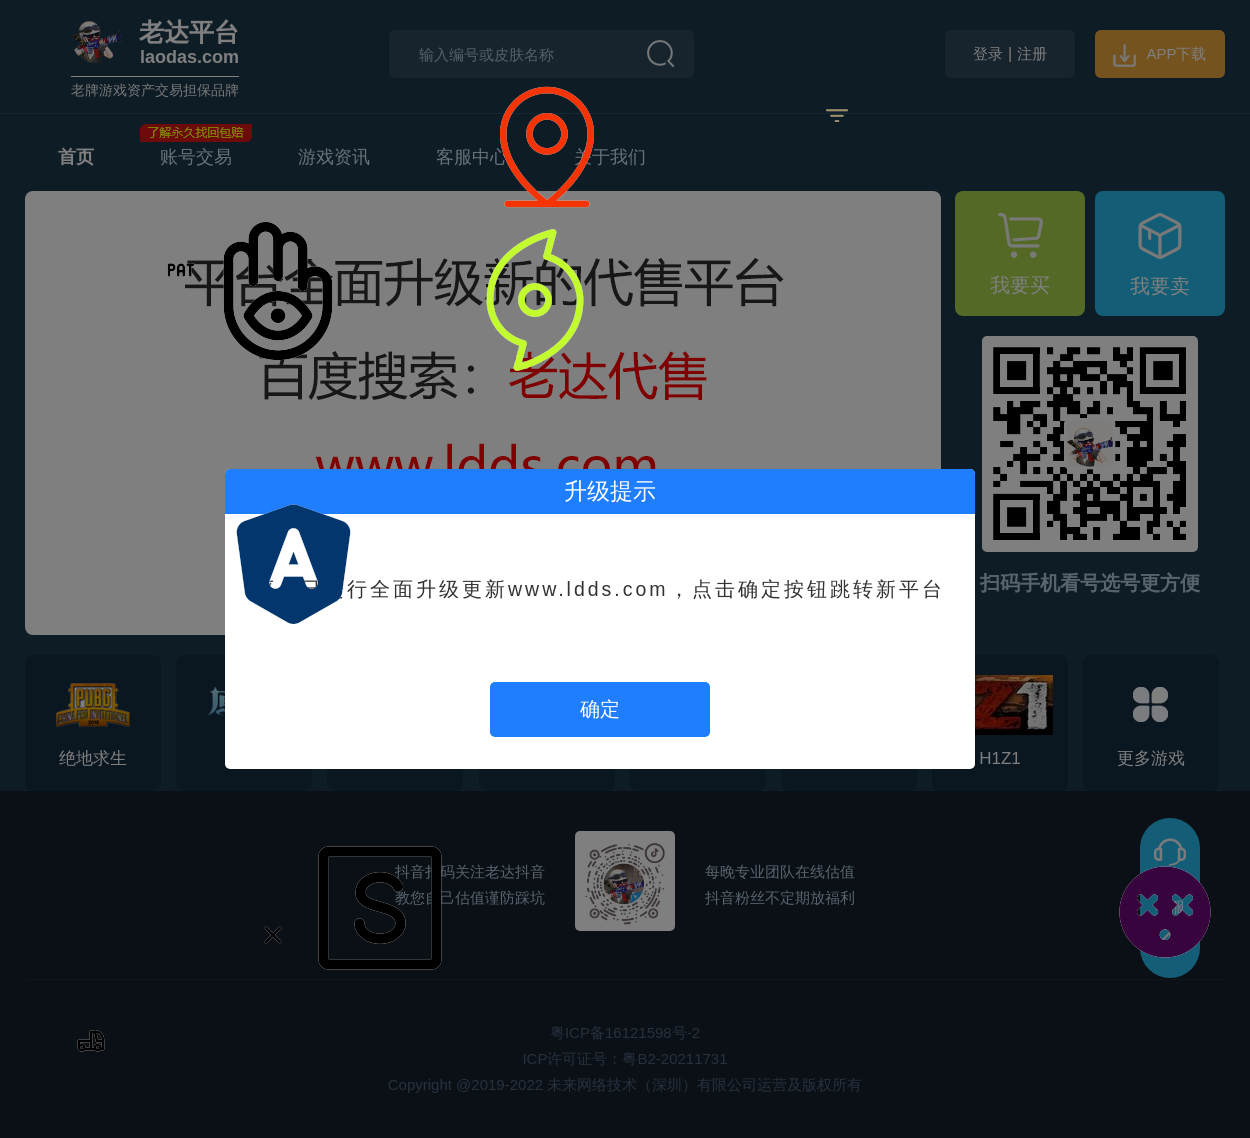  What do you see at coordinates (535, 300) in the screenshot?
I see `indicates hurricane or tropical storm warning` at bounding box center [535, 300].